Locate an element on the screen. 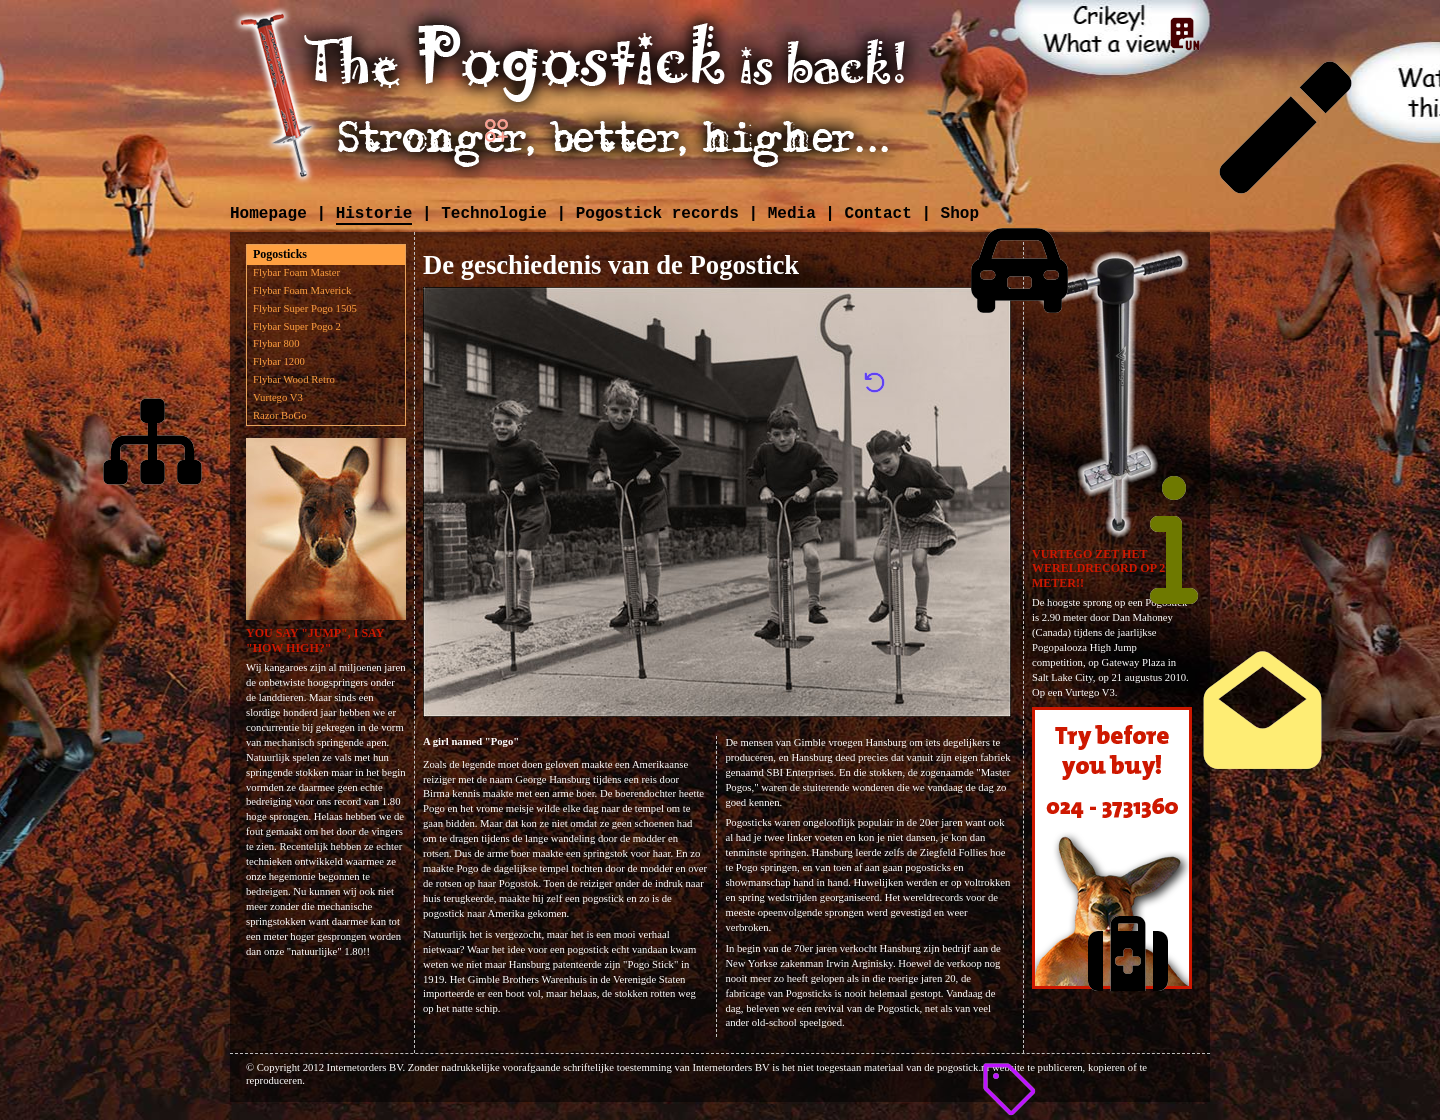 This screenshot has width=1440, height=1120. view site structure or hierarchy is located at coordinates (152, 441).